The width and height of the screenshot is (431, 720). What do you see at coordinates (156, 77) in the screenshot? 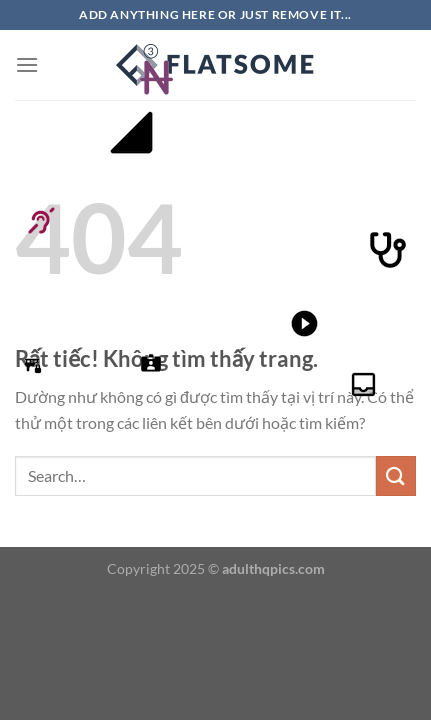
I see `indicates Nigerian naira currency` at bounding box center [156, 77].